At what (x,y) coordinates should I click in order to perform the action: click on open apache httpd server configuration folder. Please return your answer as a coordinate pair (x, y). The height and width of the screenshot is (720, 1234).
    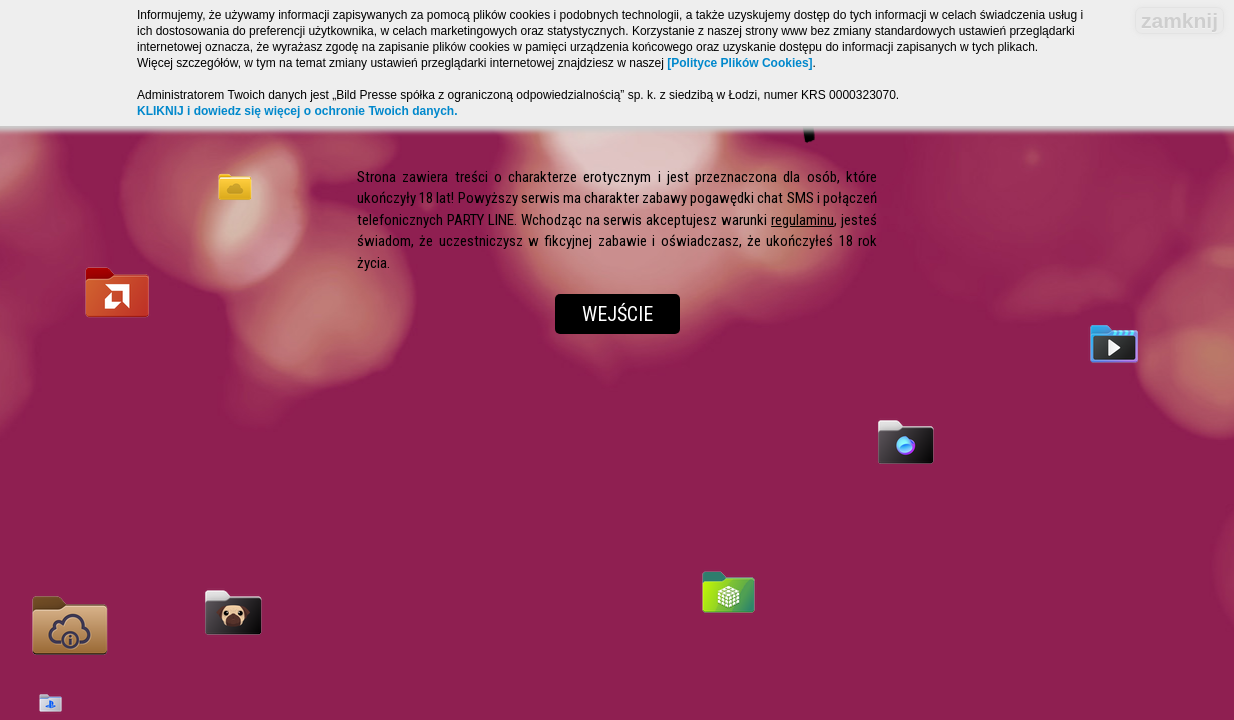
    Looking at the image, I should click on (69, 627).